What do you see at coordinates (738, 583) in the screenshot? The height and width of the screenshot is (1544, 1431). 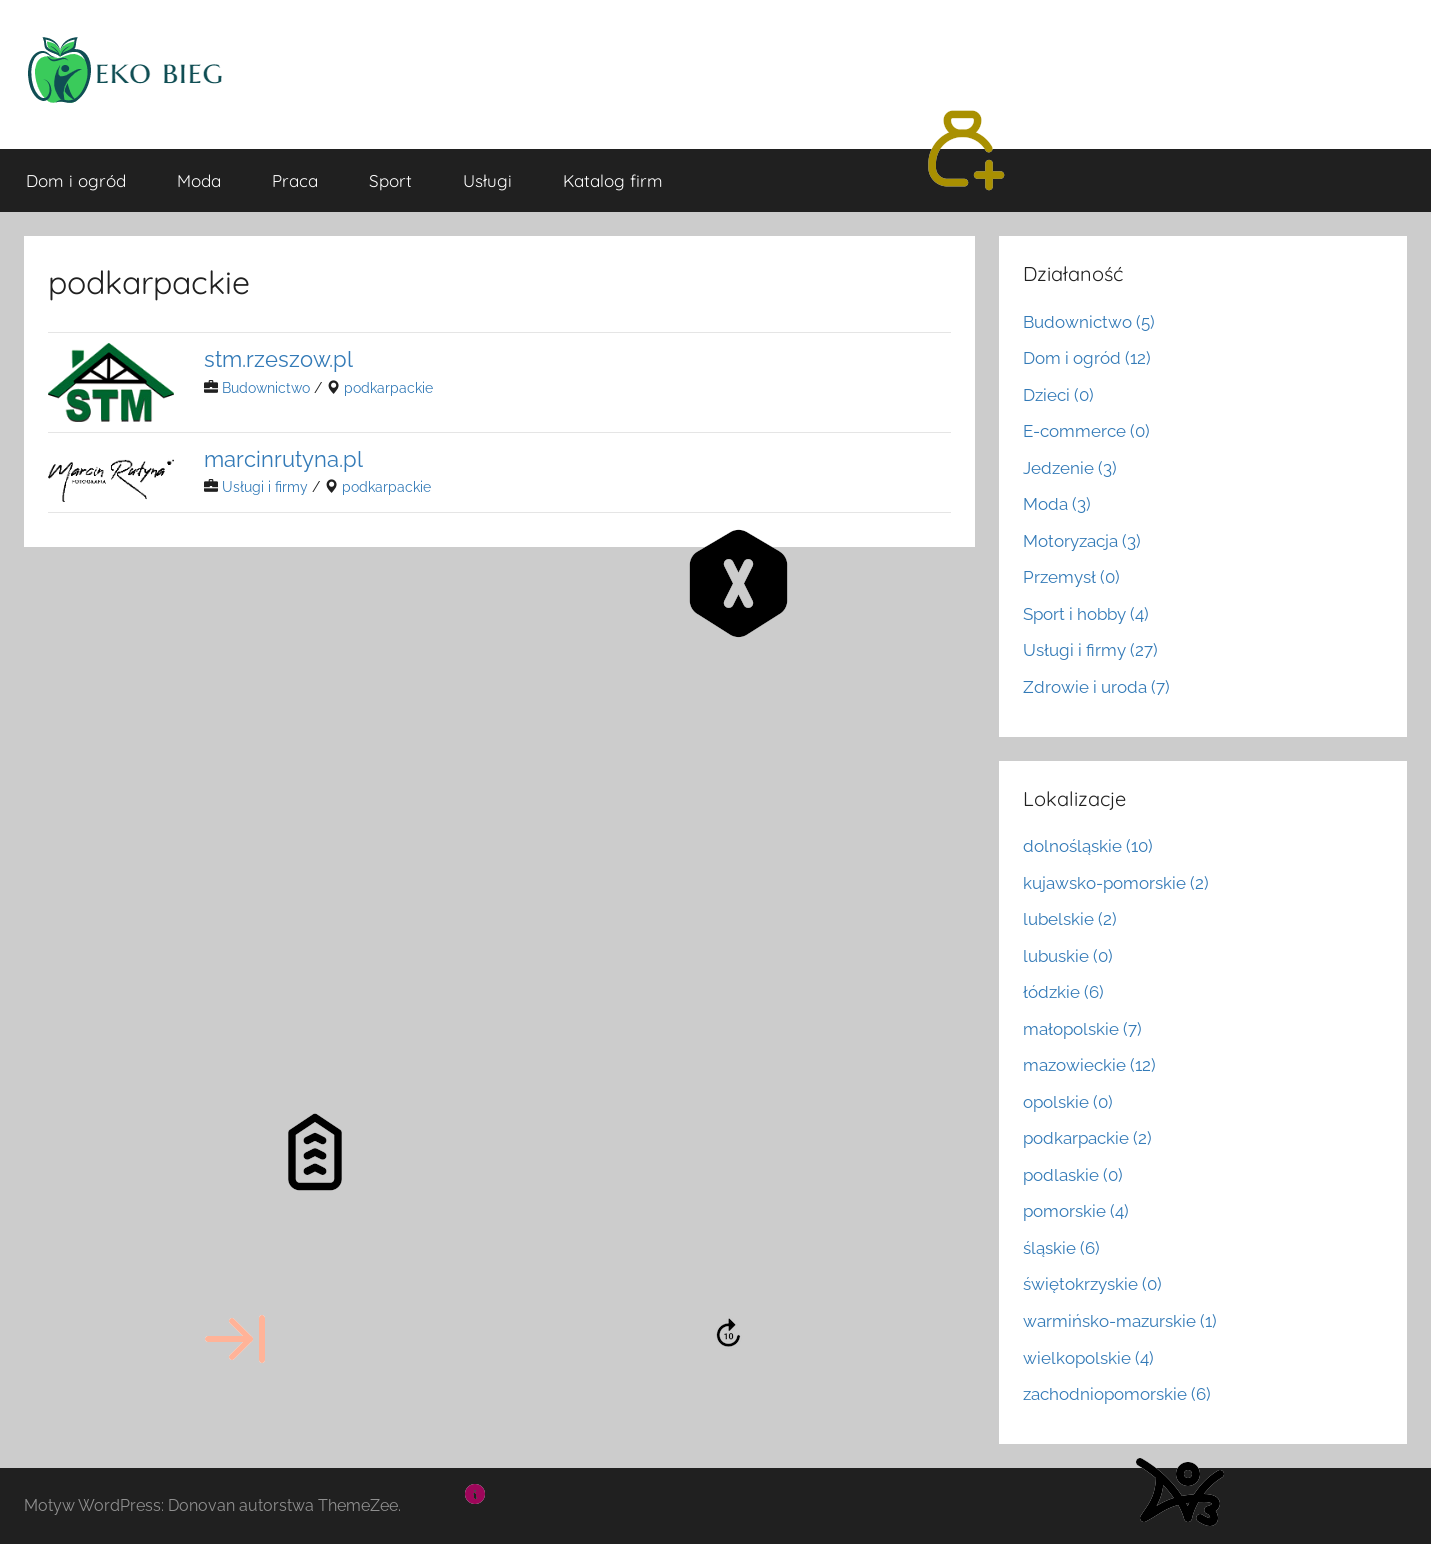 I see `close or cancel action` at bounding box center [738, 583].